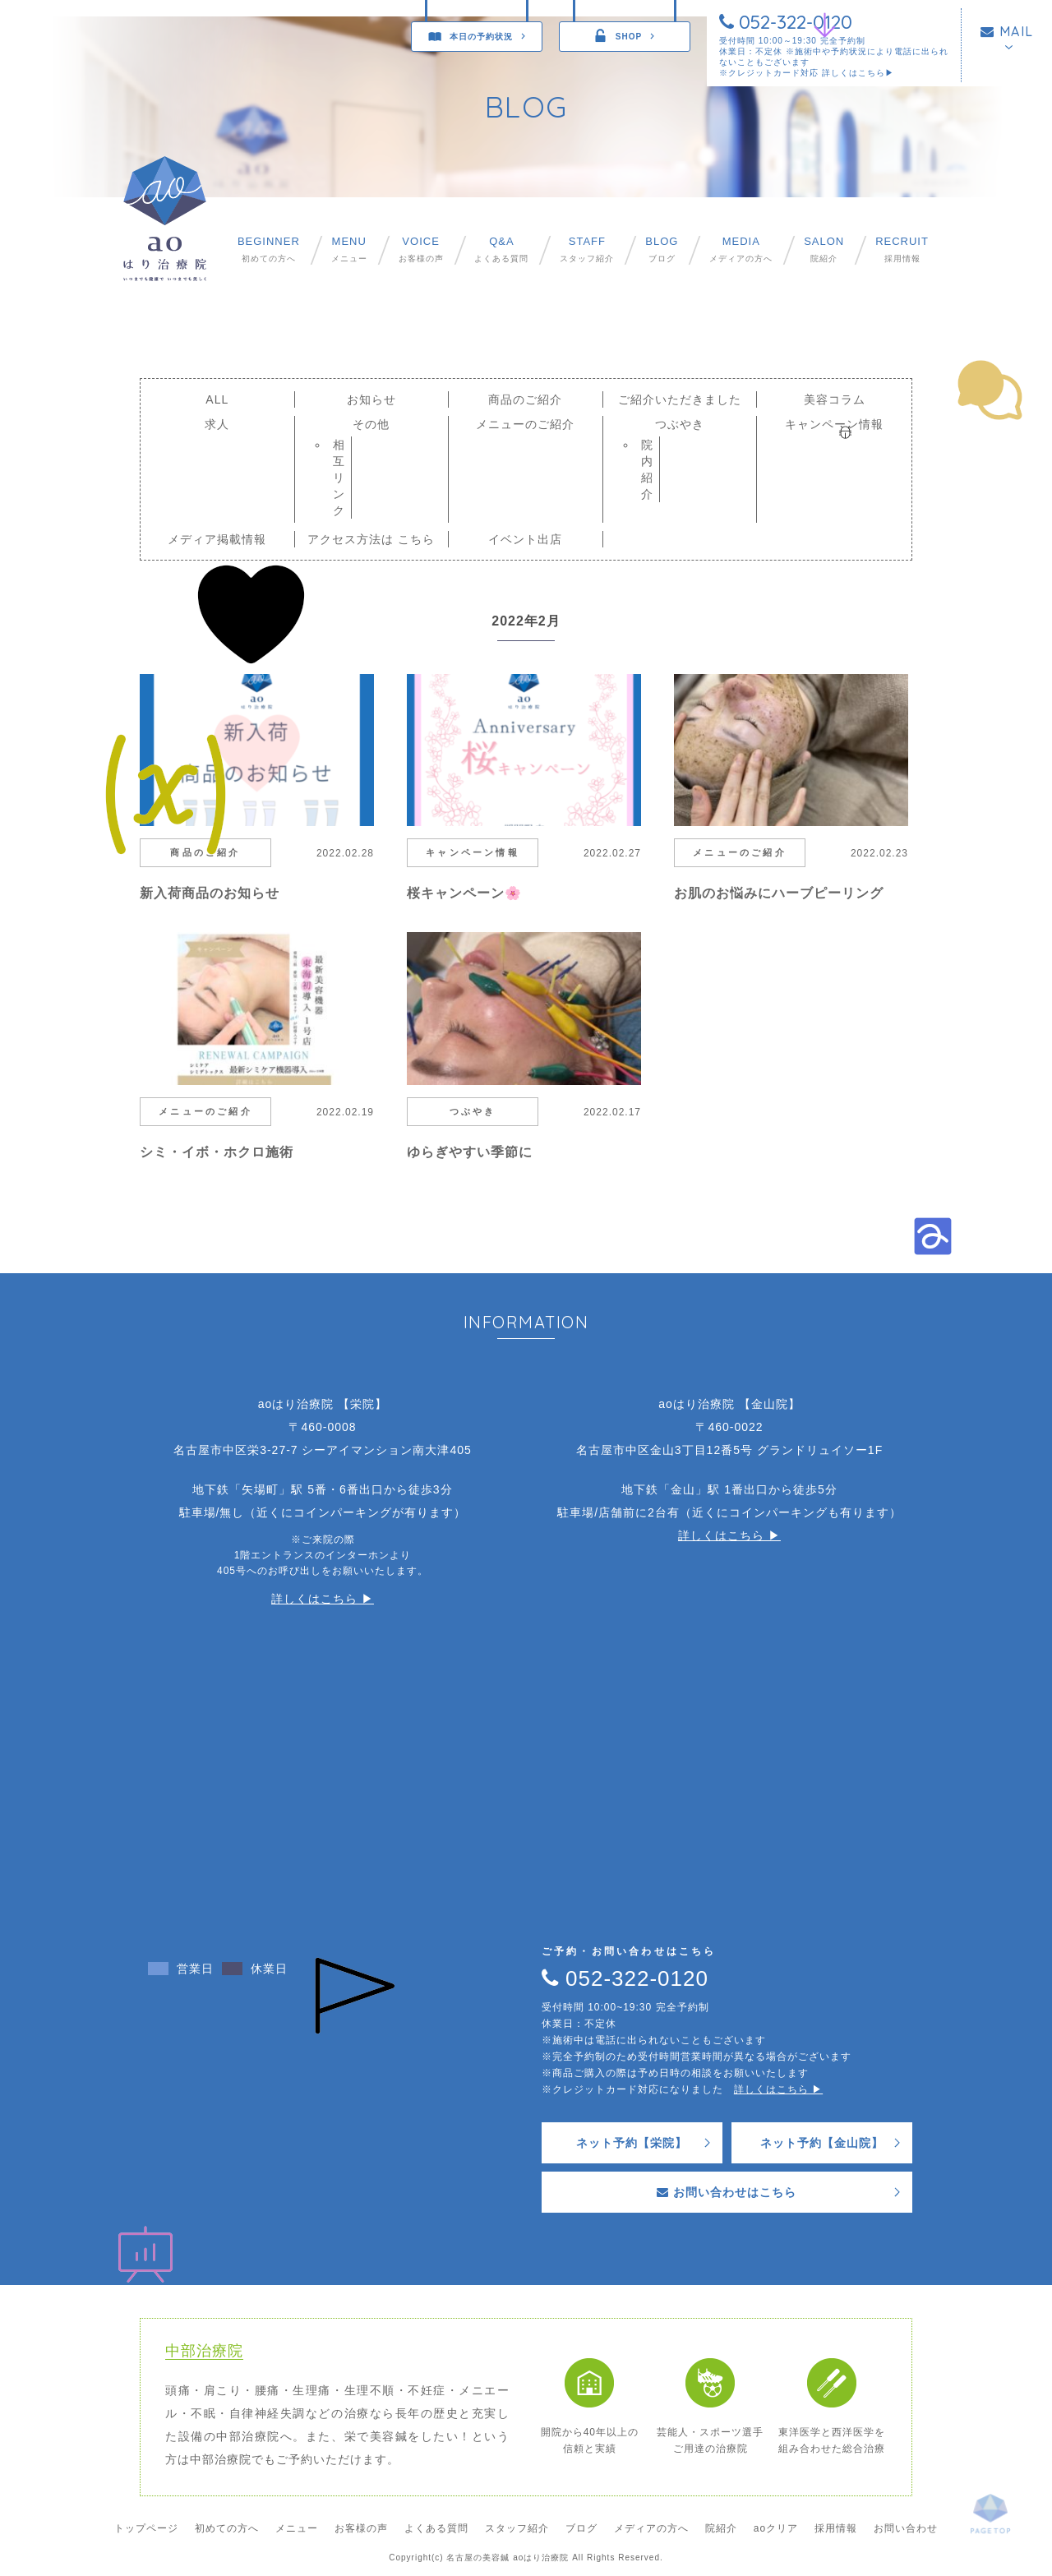 The width and height of the screenshot is (1052, 2576). Describe the element at coordinates (845, 432) in the screenshot. I see `report a bug or issue` at that location.